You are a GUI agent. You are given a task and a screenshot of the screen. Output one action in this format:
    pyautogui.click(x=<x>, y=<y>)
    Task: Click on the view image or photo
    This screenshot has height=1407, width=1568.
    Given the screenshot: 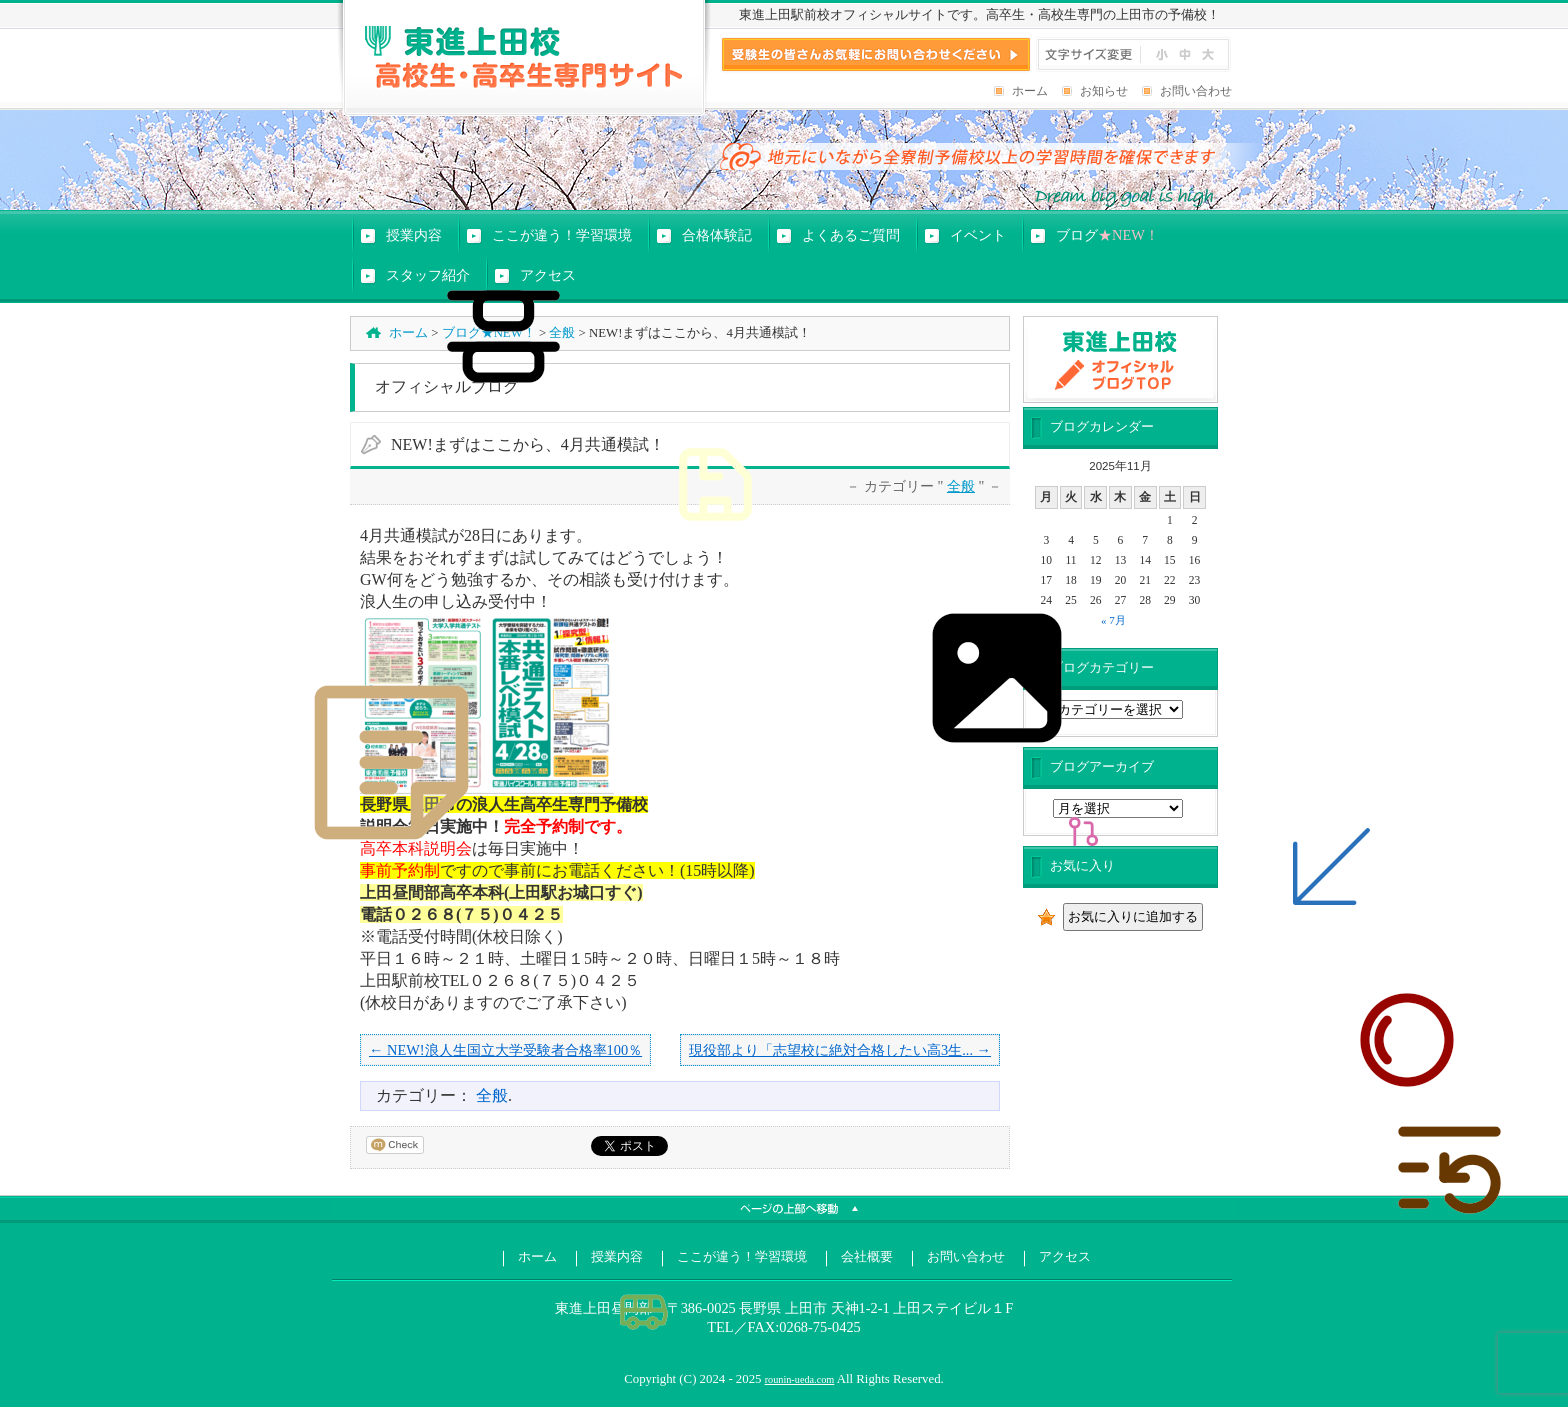 What is the action you would take?
    pyautogui.click(x=997, y=678)
    